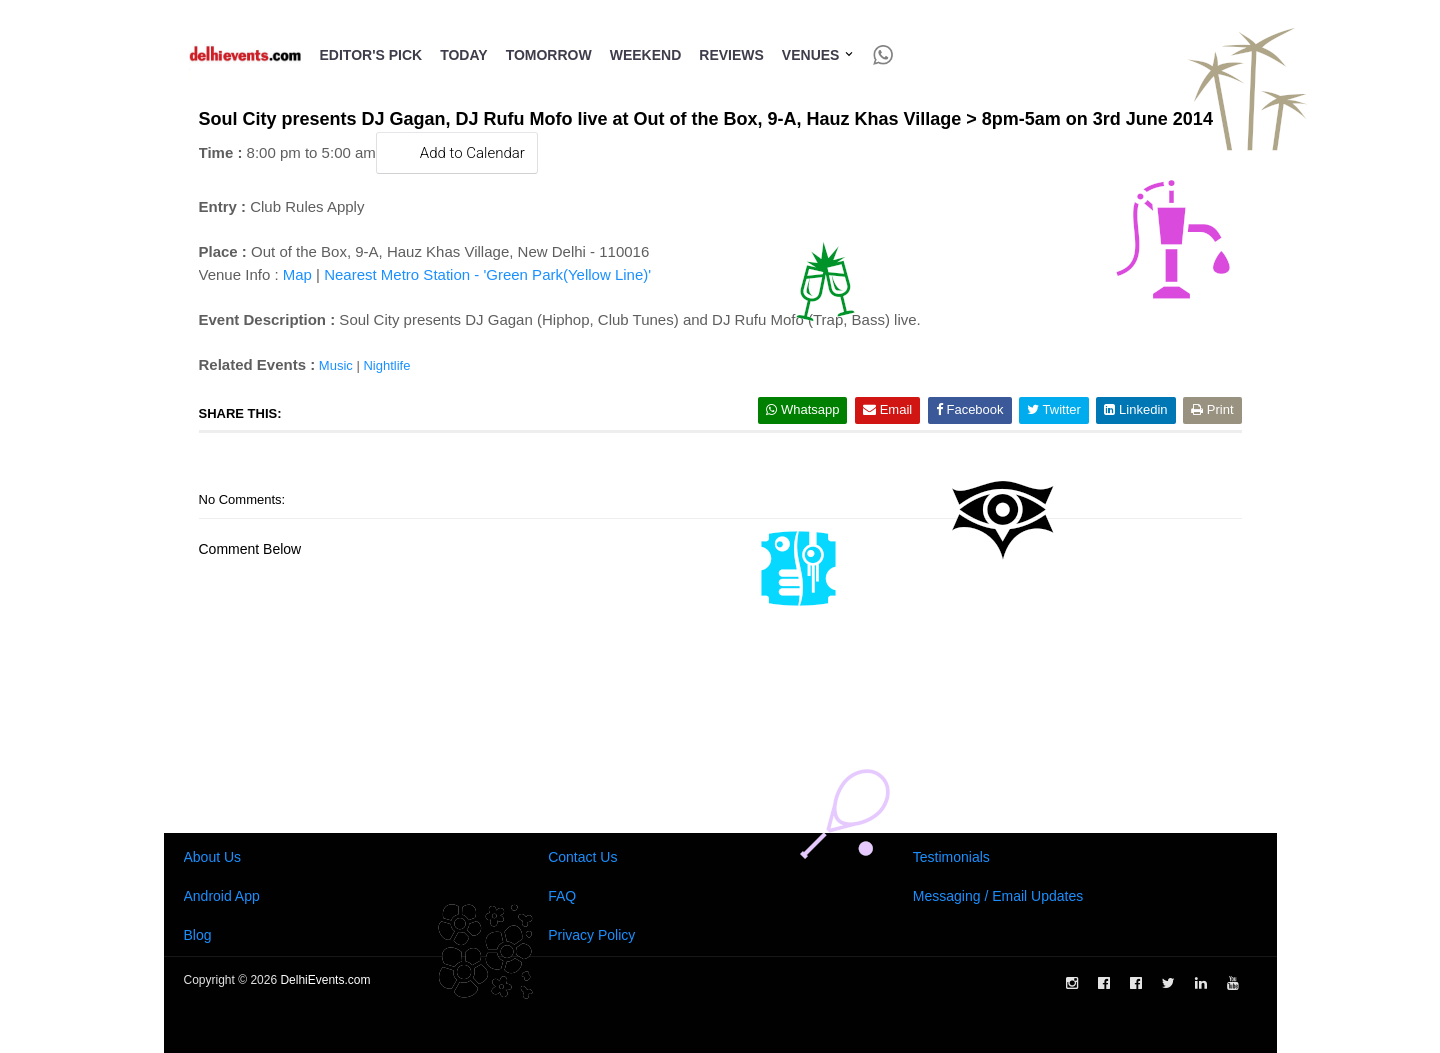  What do you see at coordinates (845, 814) in the screenshot?
I see `access tennis or racket sports games` at bounding box center [845, 814].